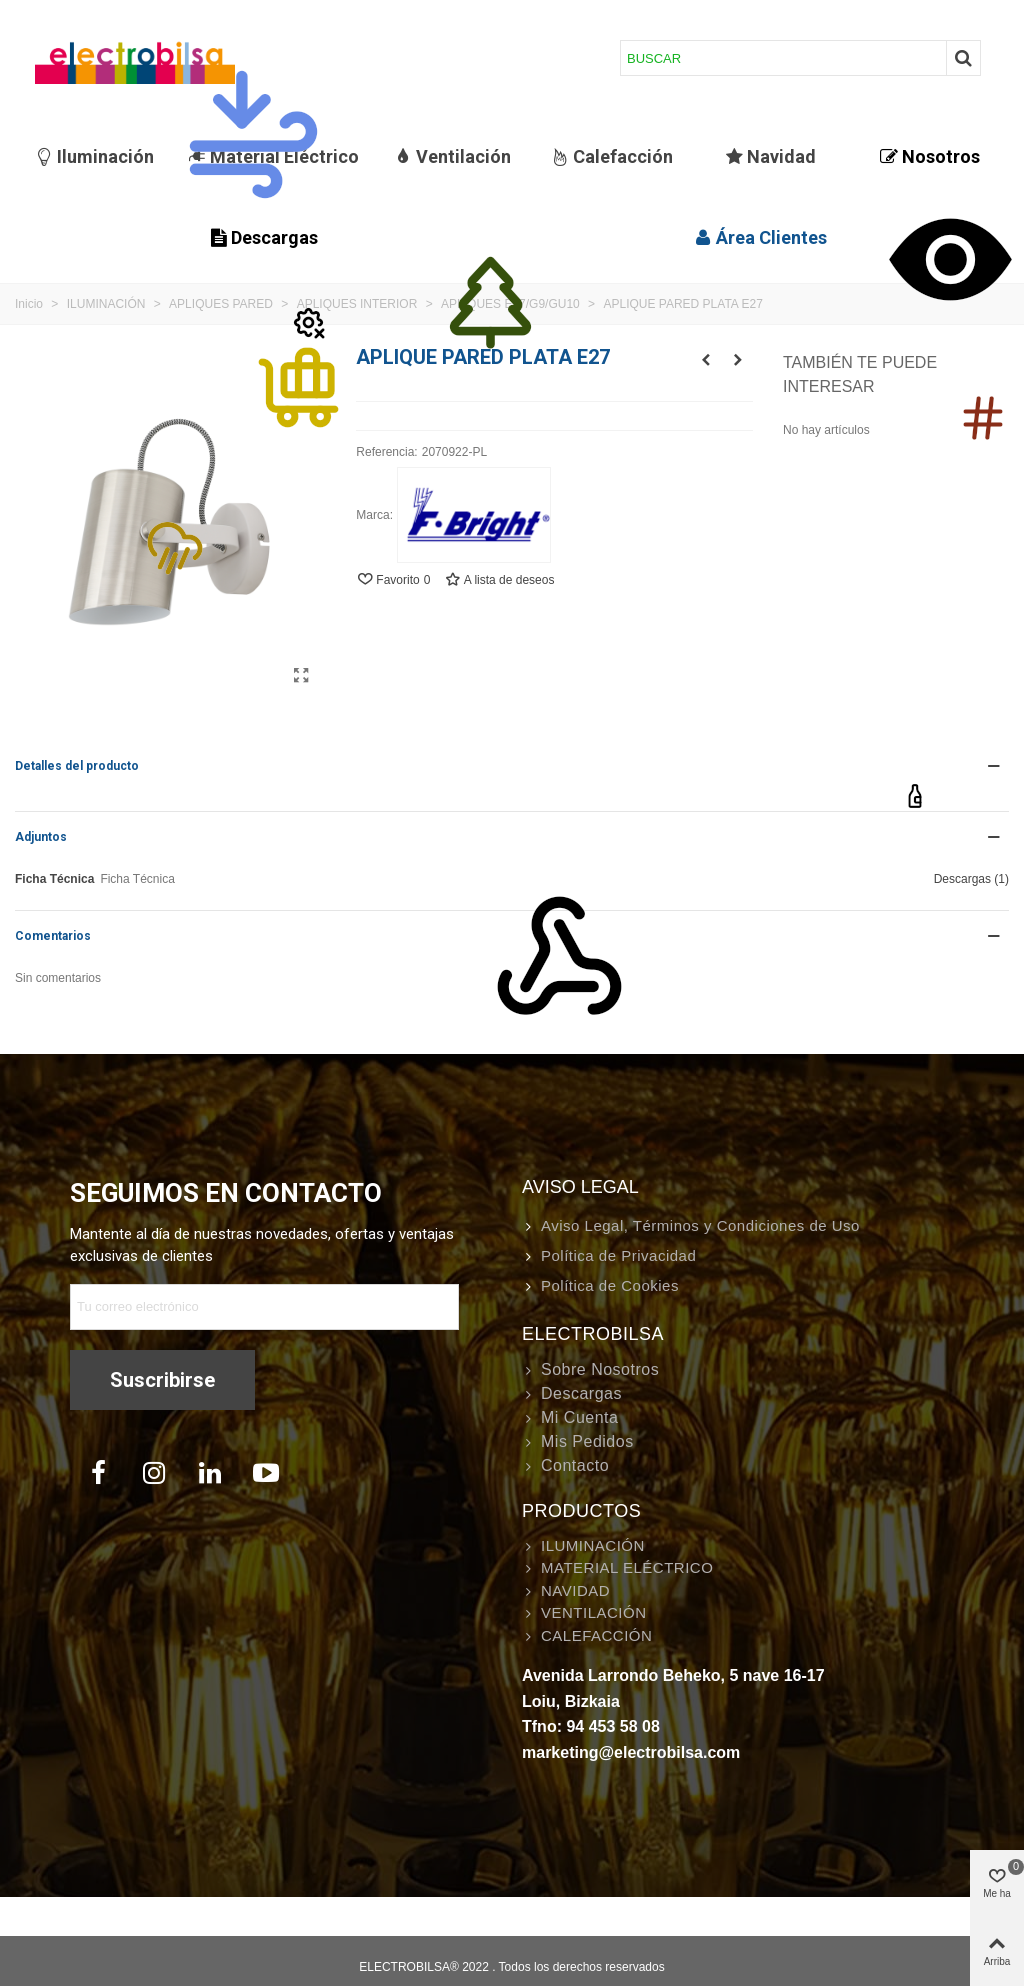 Image resolution: width=1024 pixels, height=1986 pixels. What do you see at coordinates (490, 300) in the screenshot?
I see `access nature or outdoor-related content` at bounding box center [490, 300].